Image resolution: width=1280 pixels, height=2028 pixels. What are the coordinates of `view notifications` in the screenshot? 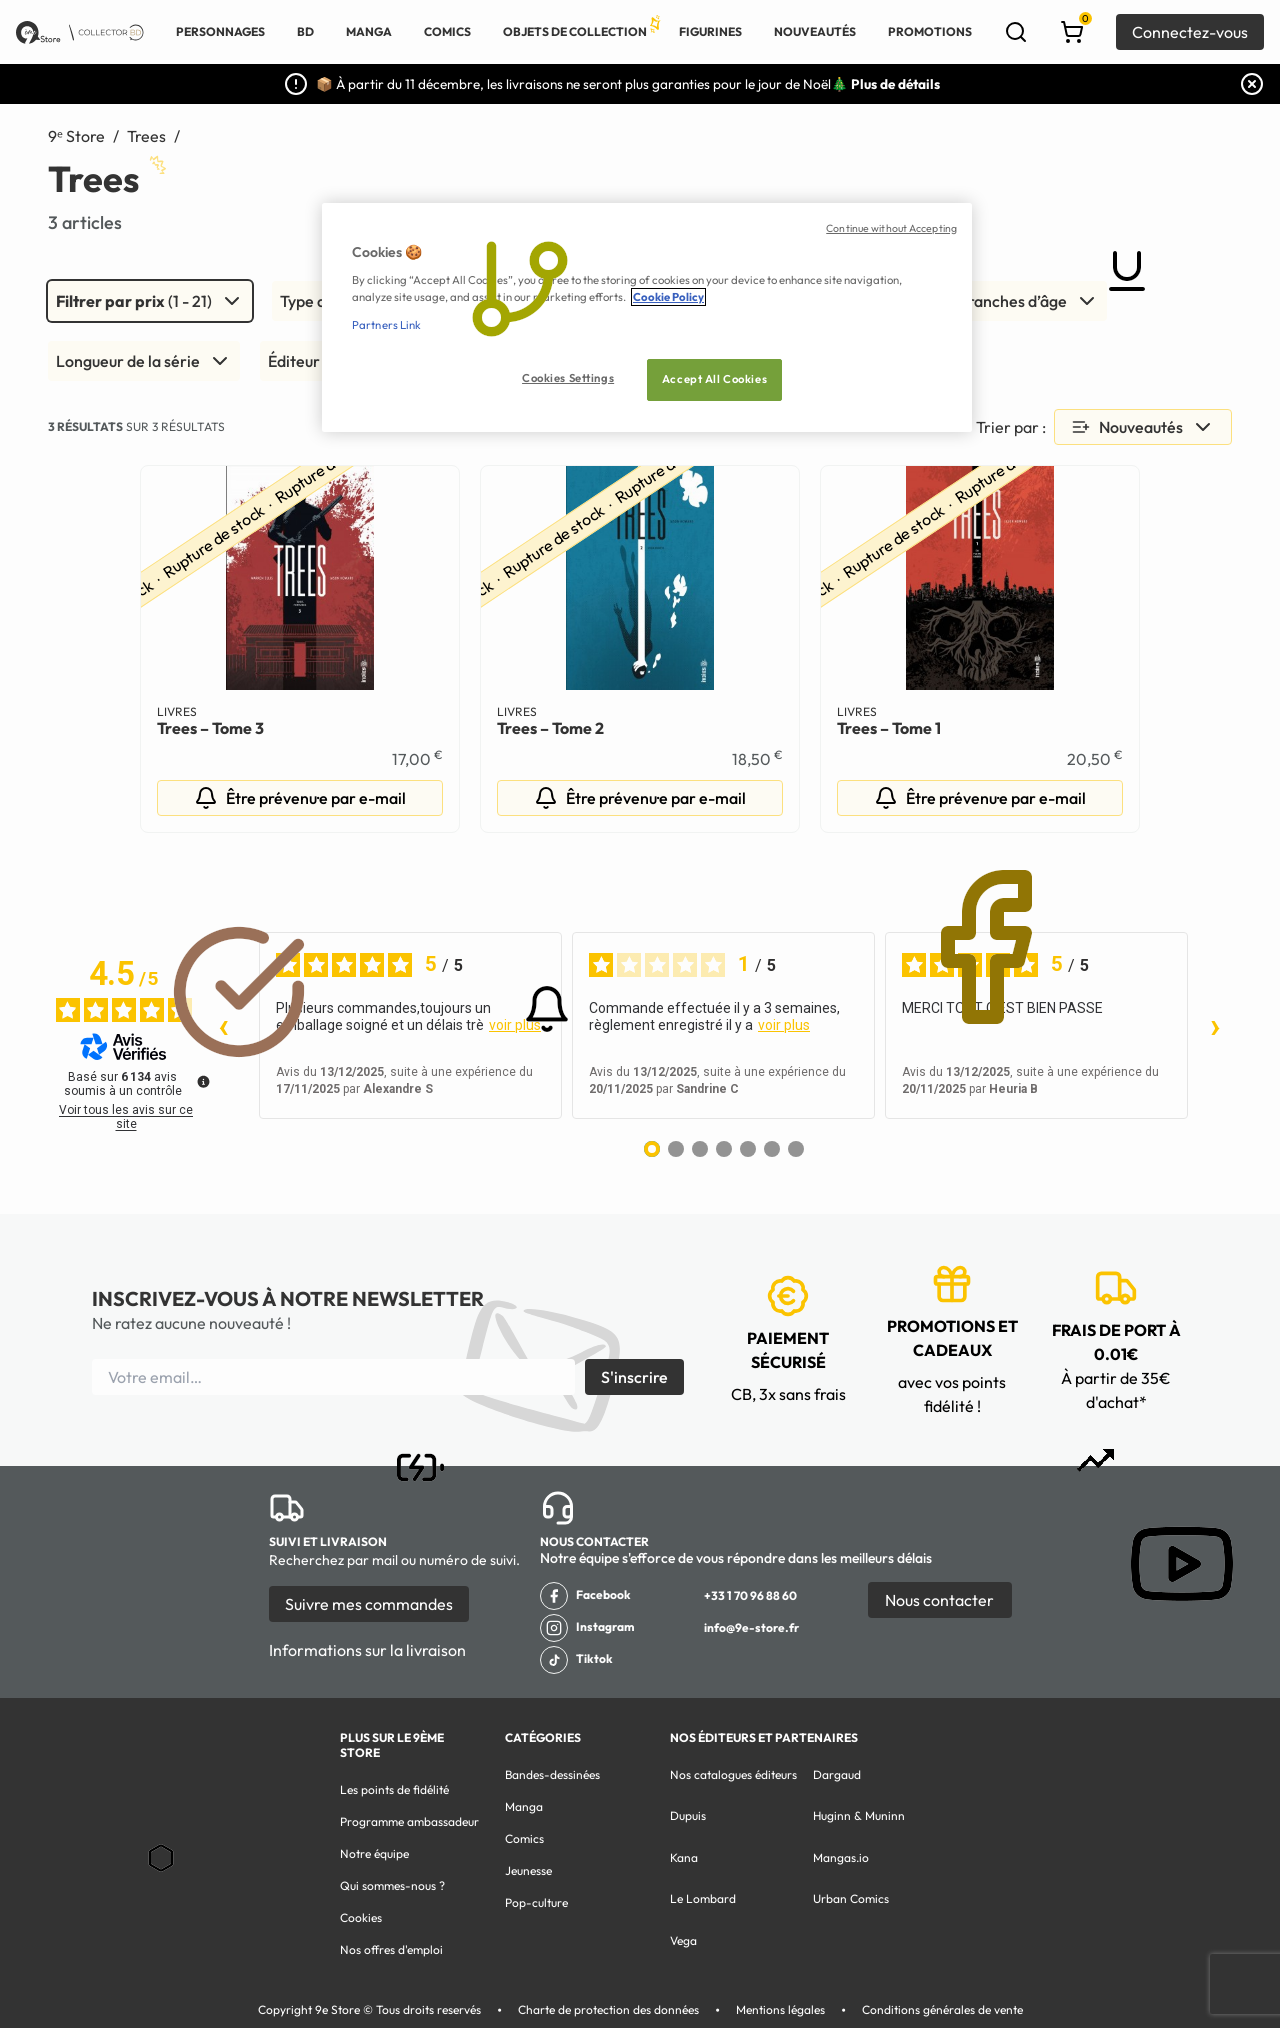 It's located at (547, 1009).